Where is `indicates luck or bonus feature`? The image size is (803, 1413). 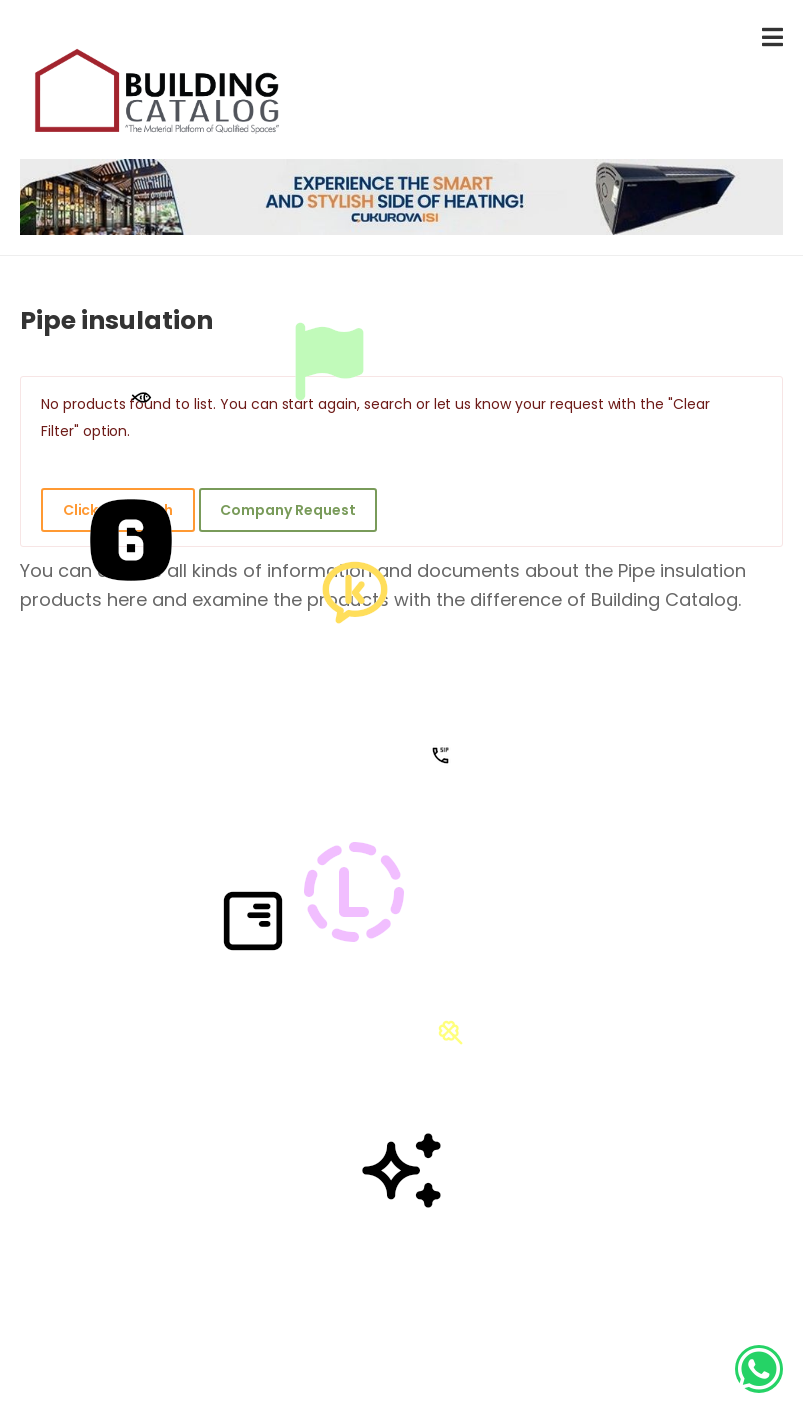 indicates luck or bonus feature is located at coordinates (450, 1032).